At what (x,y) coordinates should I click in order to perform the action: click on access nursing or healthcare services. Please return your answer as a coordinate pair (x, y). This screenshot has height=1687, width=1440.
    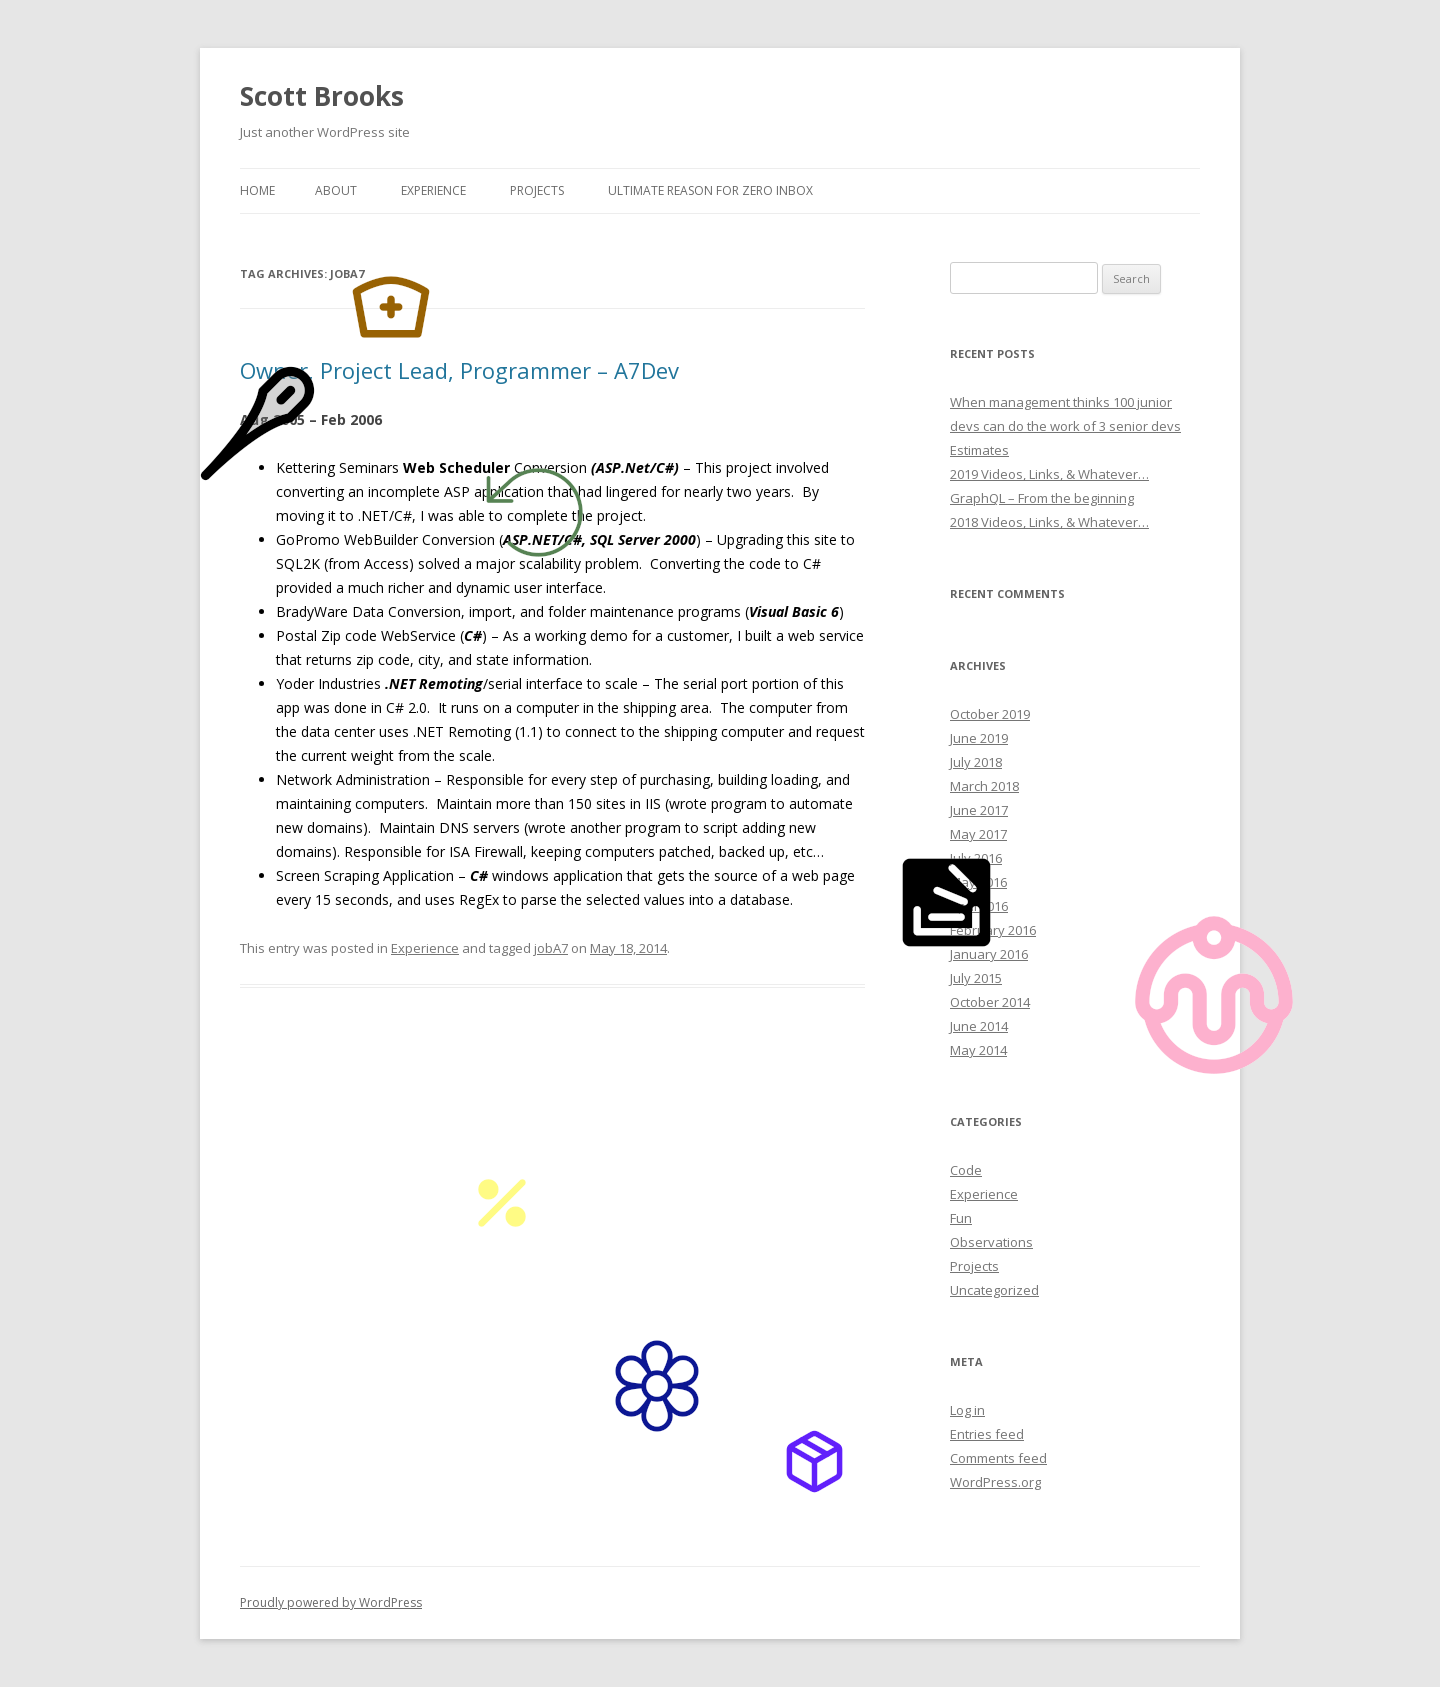
    Looking at the image, I should click on (391, 307).